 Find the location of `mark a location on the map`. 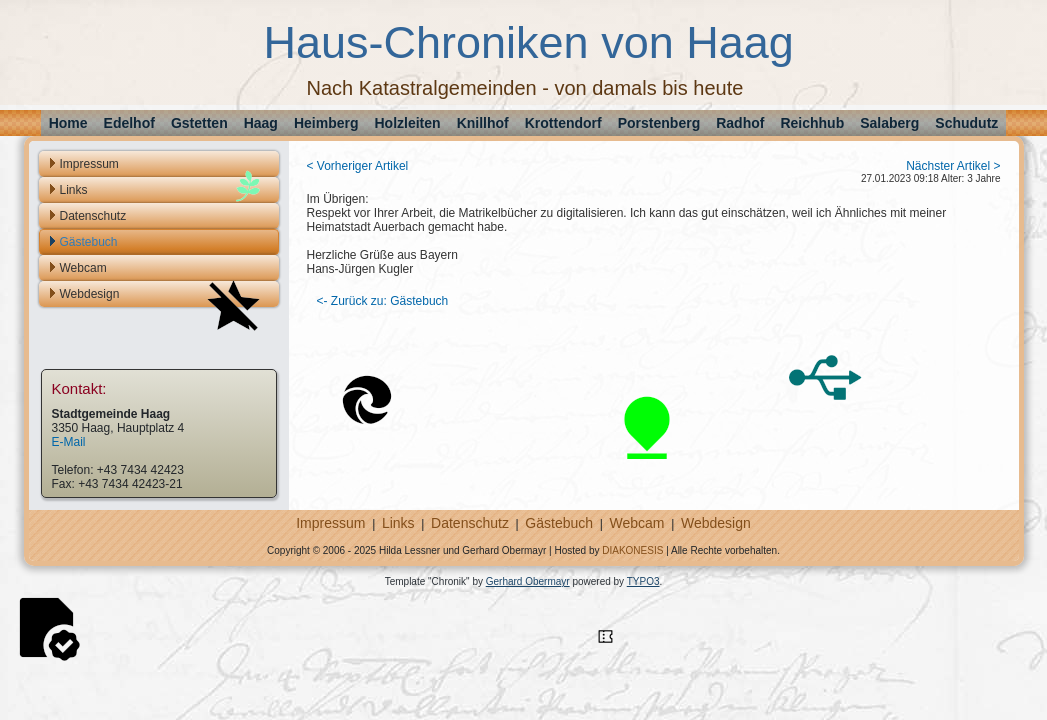

mark a location on the map is located at coordinates (647, 425).